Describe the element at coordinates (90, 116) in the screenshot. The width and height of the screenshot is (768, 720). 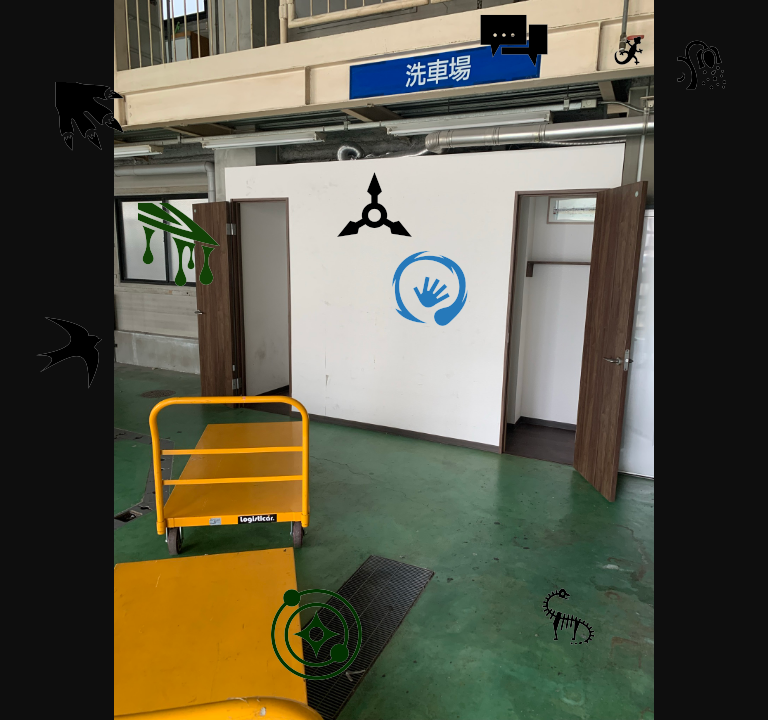
I see `access pet or animal-related features` at that location.